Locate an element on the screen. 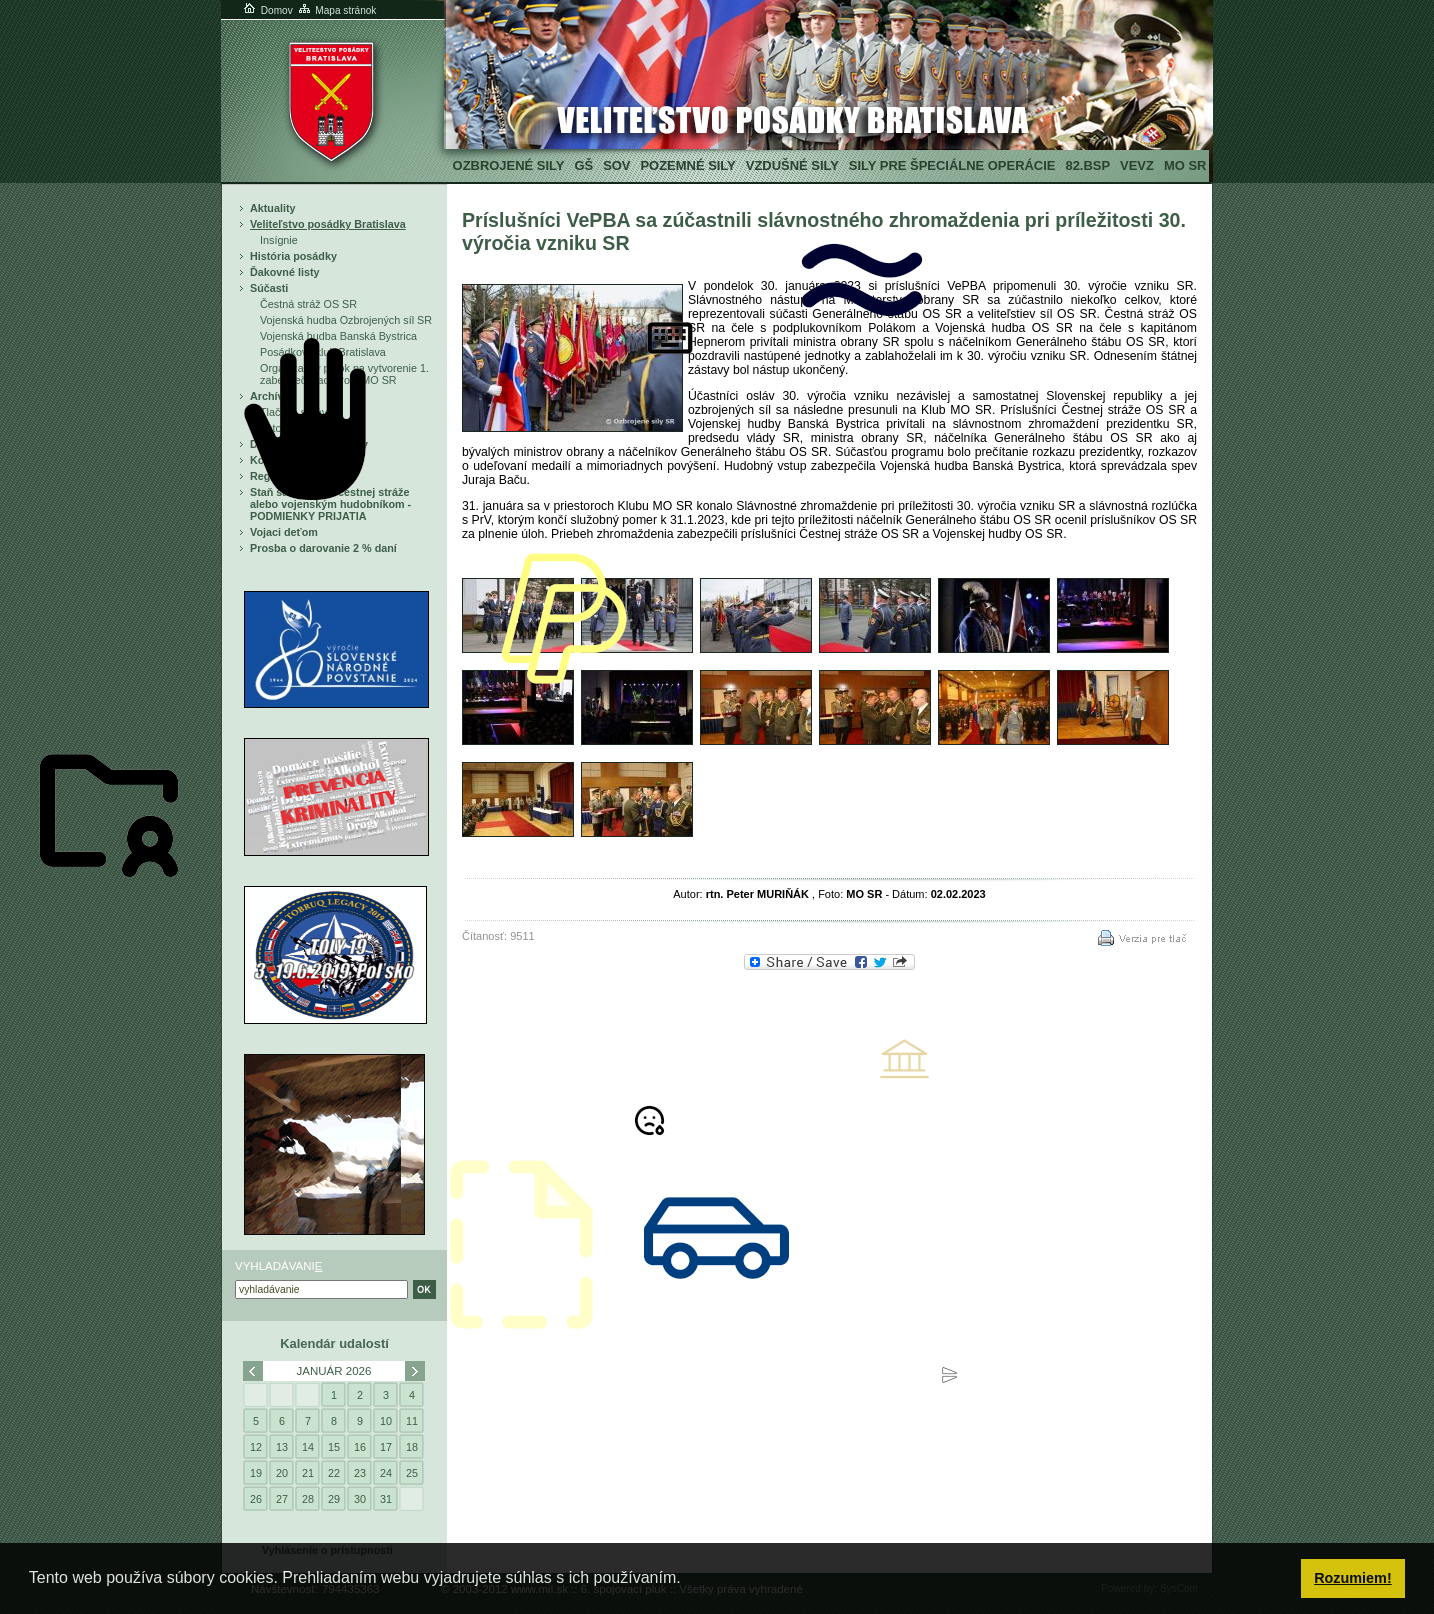  flip image or object vertically is located at coordinates (949, 1375).